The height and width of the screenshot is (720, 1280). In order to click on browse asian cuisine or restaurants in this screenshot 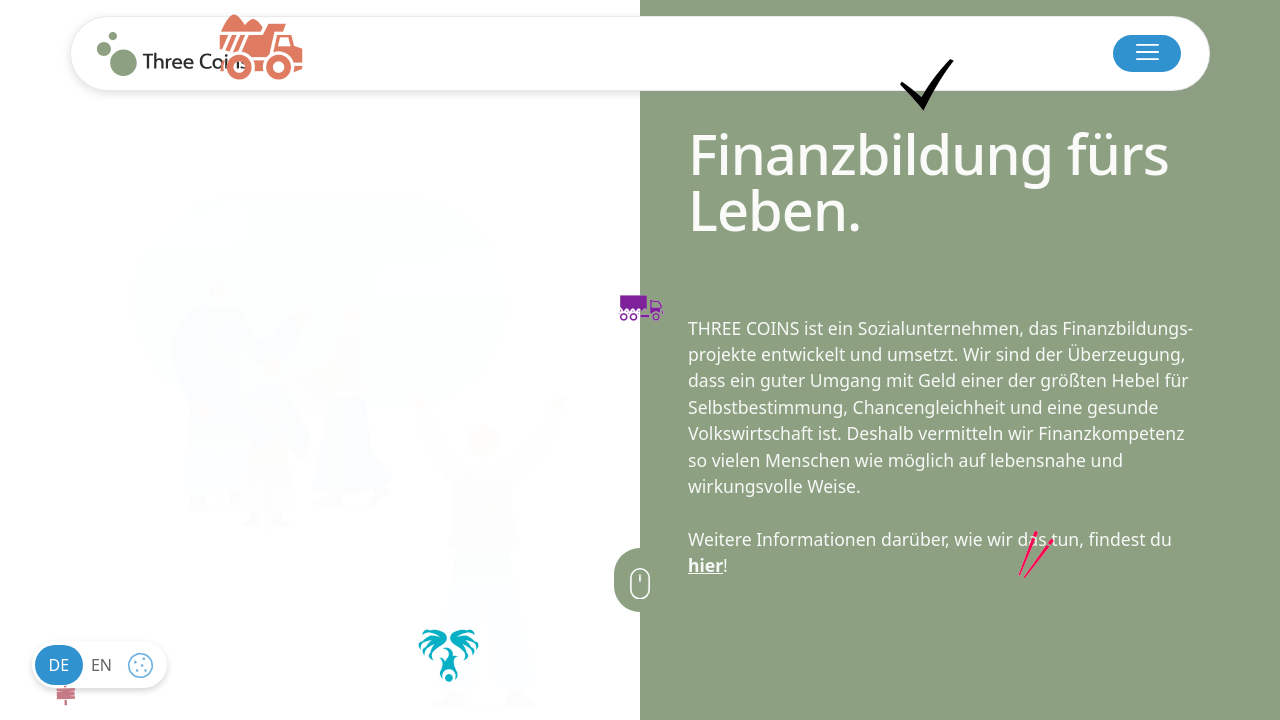, I will do `click(1036, 555)`.